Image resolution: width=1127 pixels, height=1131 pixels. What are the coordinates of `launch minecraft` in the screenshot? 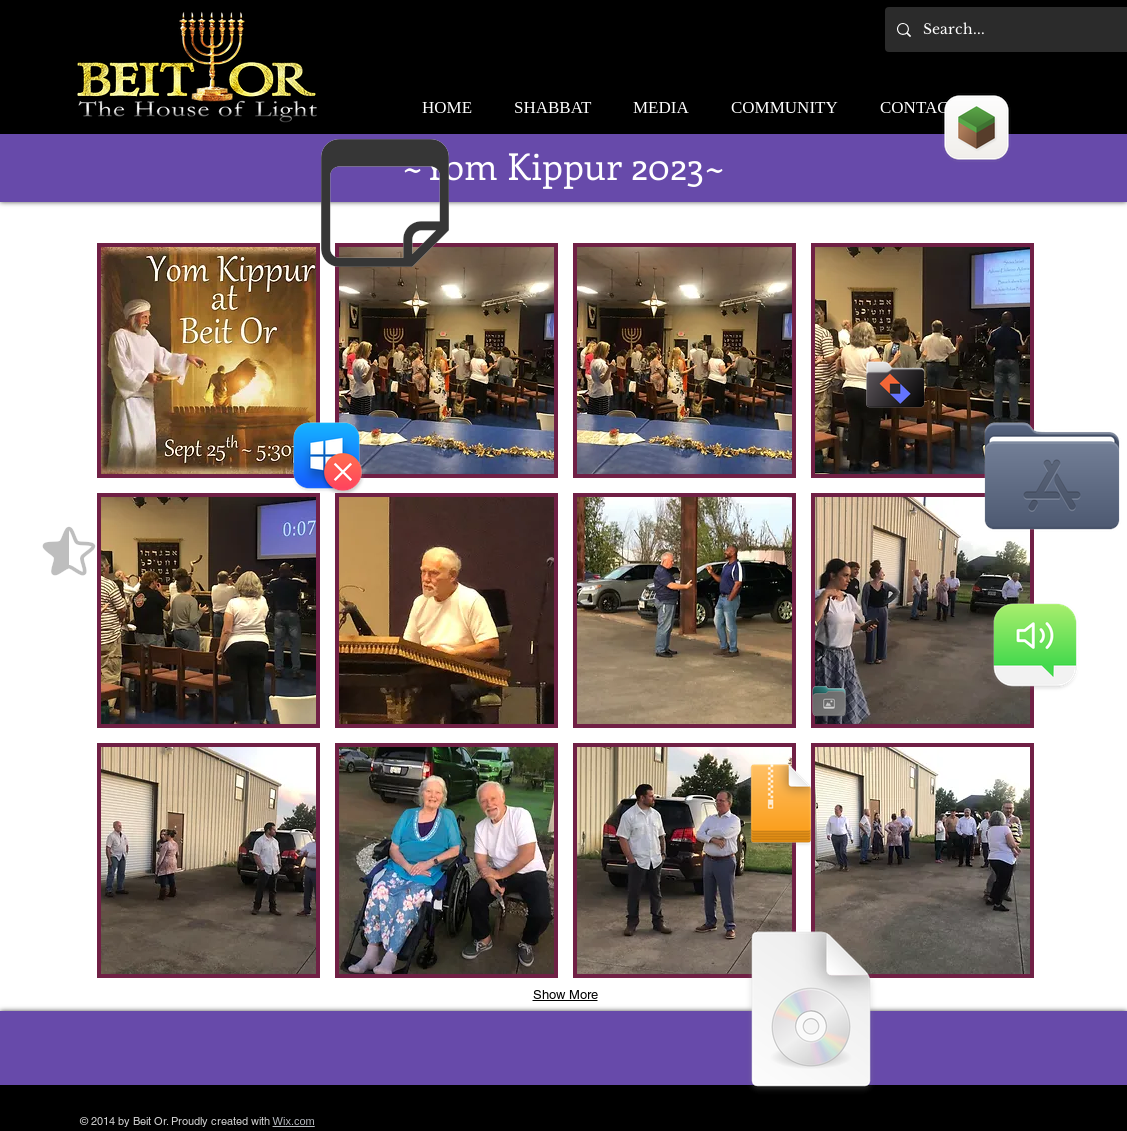 It's located at (976, 127).